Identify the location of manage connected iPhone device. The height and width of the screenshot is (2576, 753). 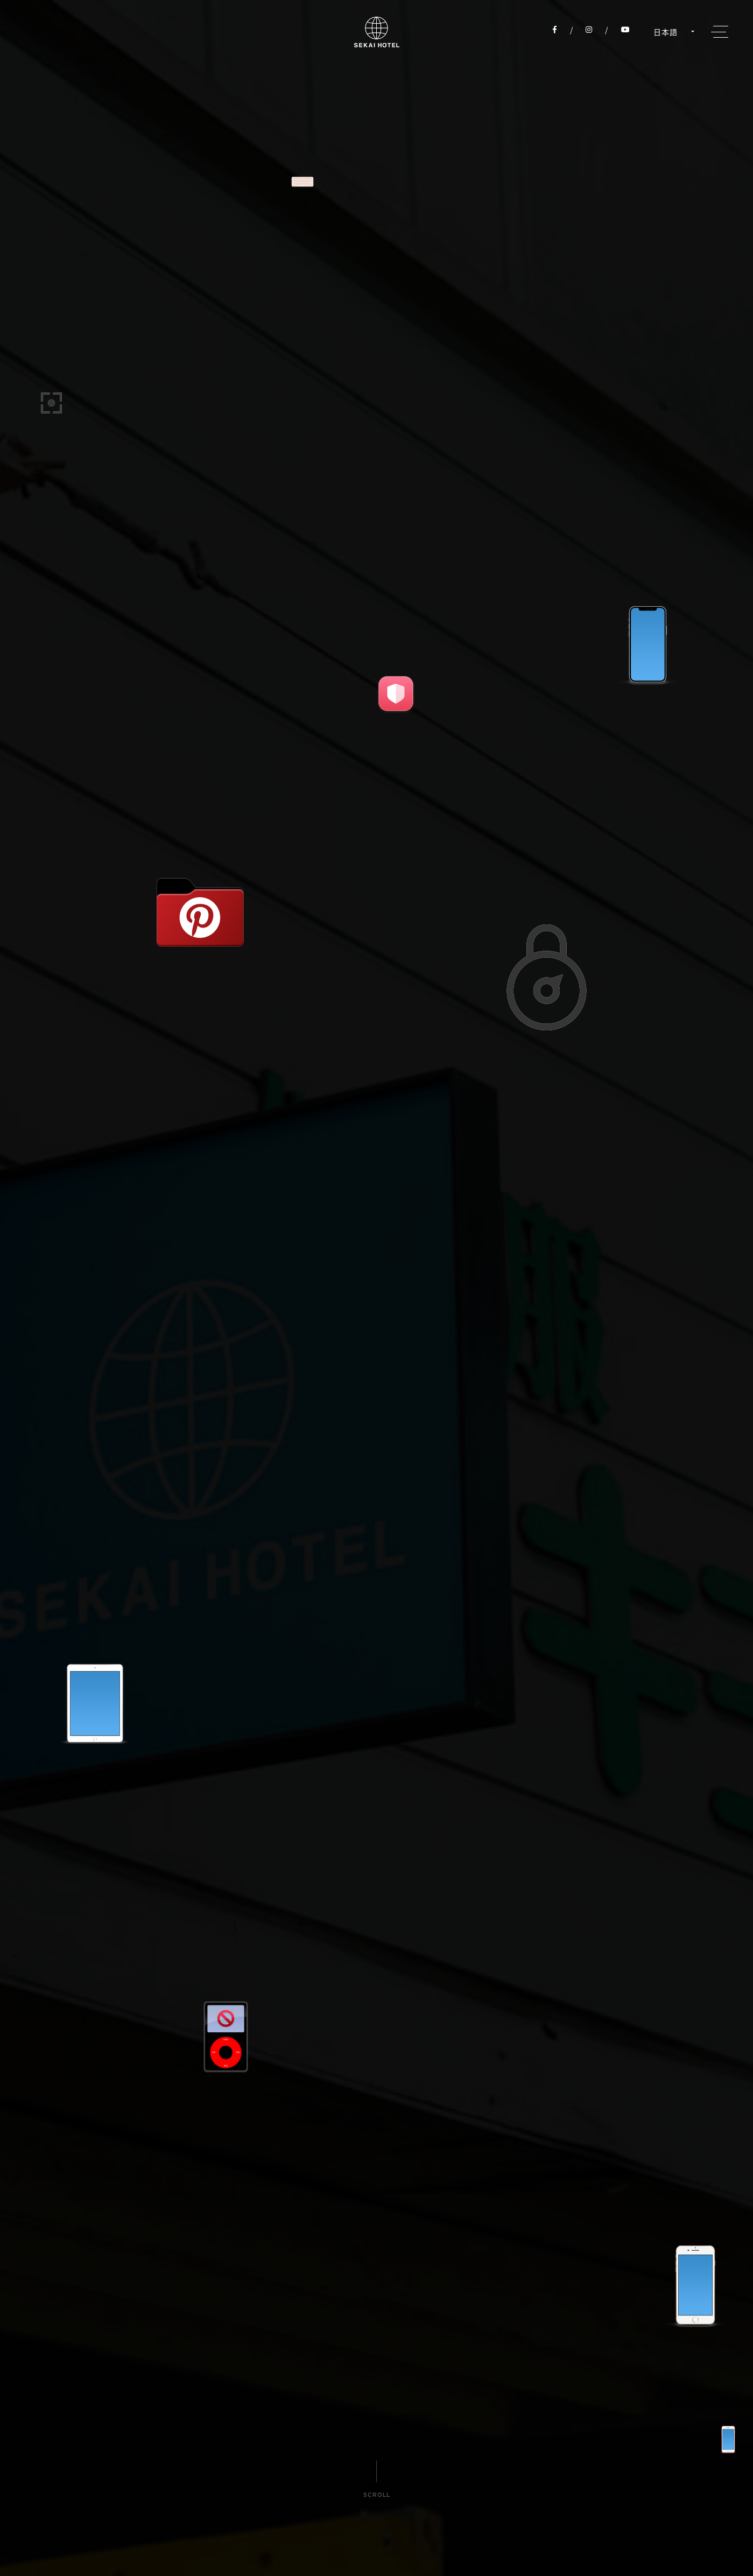
(695, 2286).